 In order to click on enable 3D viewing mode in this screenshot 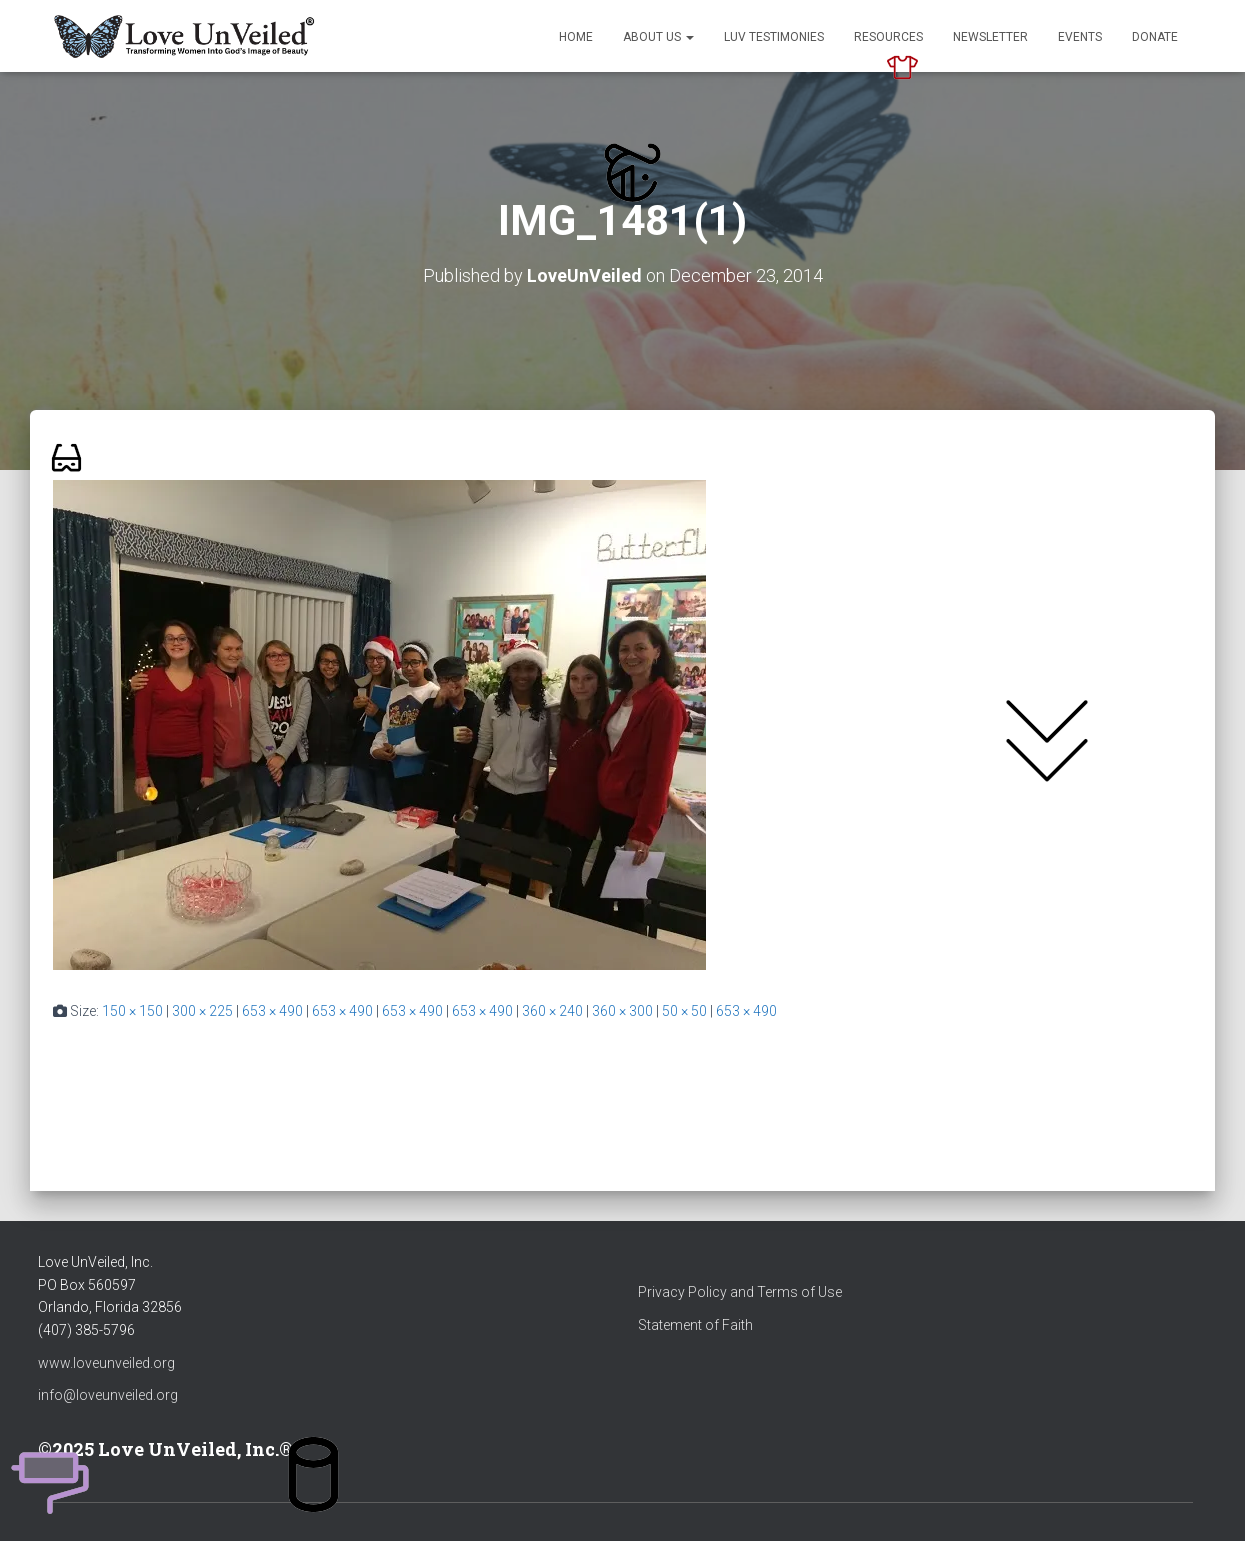, I will do `click(66, 458)`.